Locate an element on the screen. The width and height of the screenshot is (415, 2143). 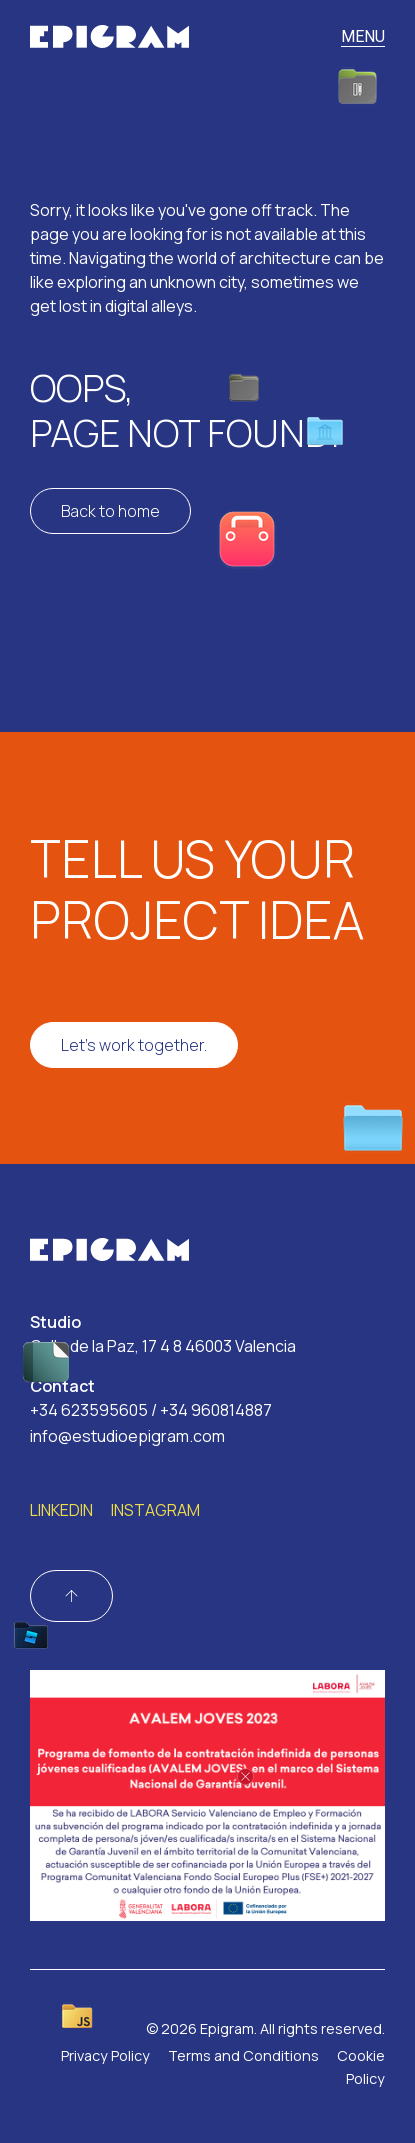
change desktop wallpaper settings is located at coordinates (46, 1361).